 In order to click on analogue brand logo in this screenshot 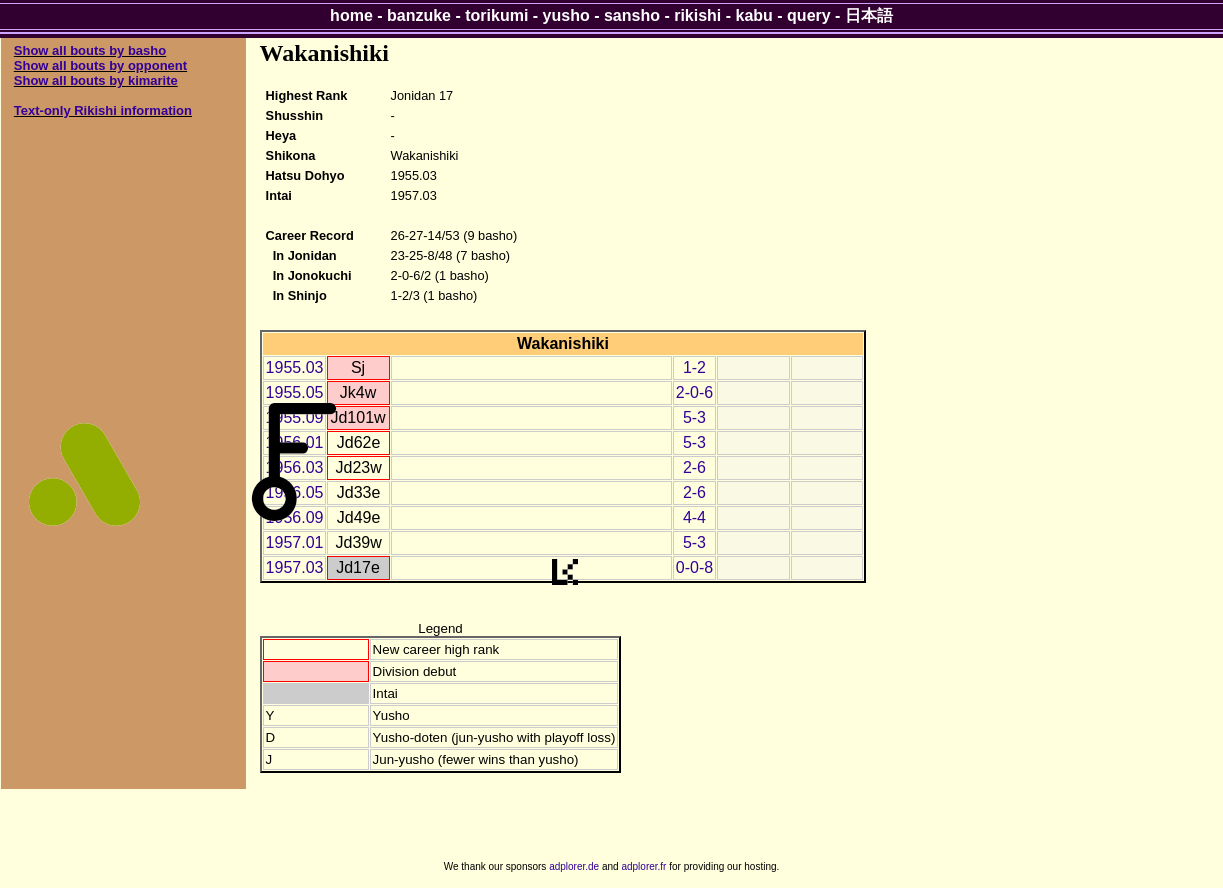, I will do `click(84, 474)`.